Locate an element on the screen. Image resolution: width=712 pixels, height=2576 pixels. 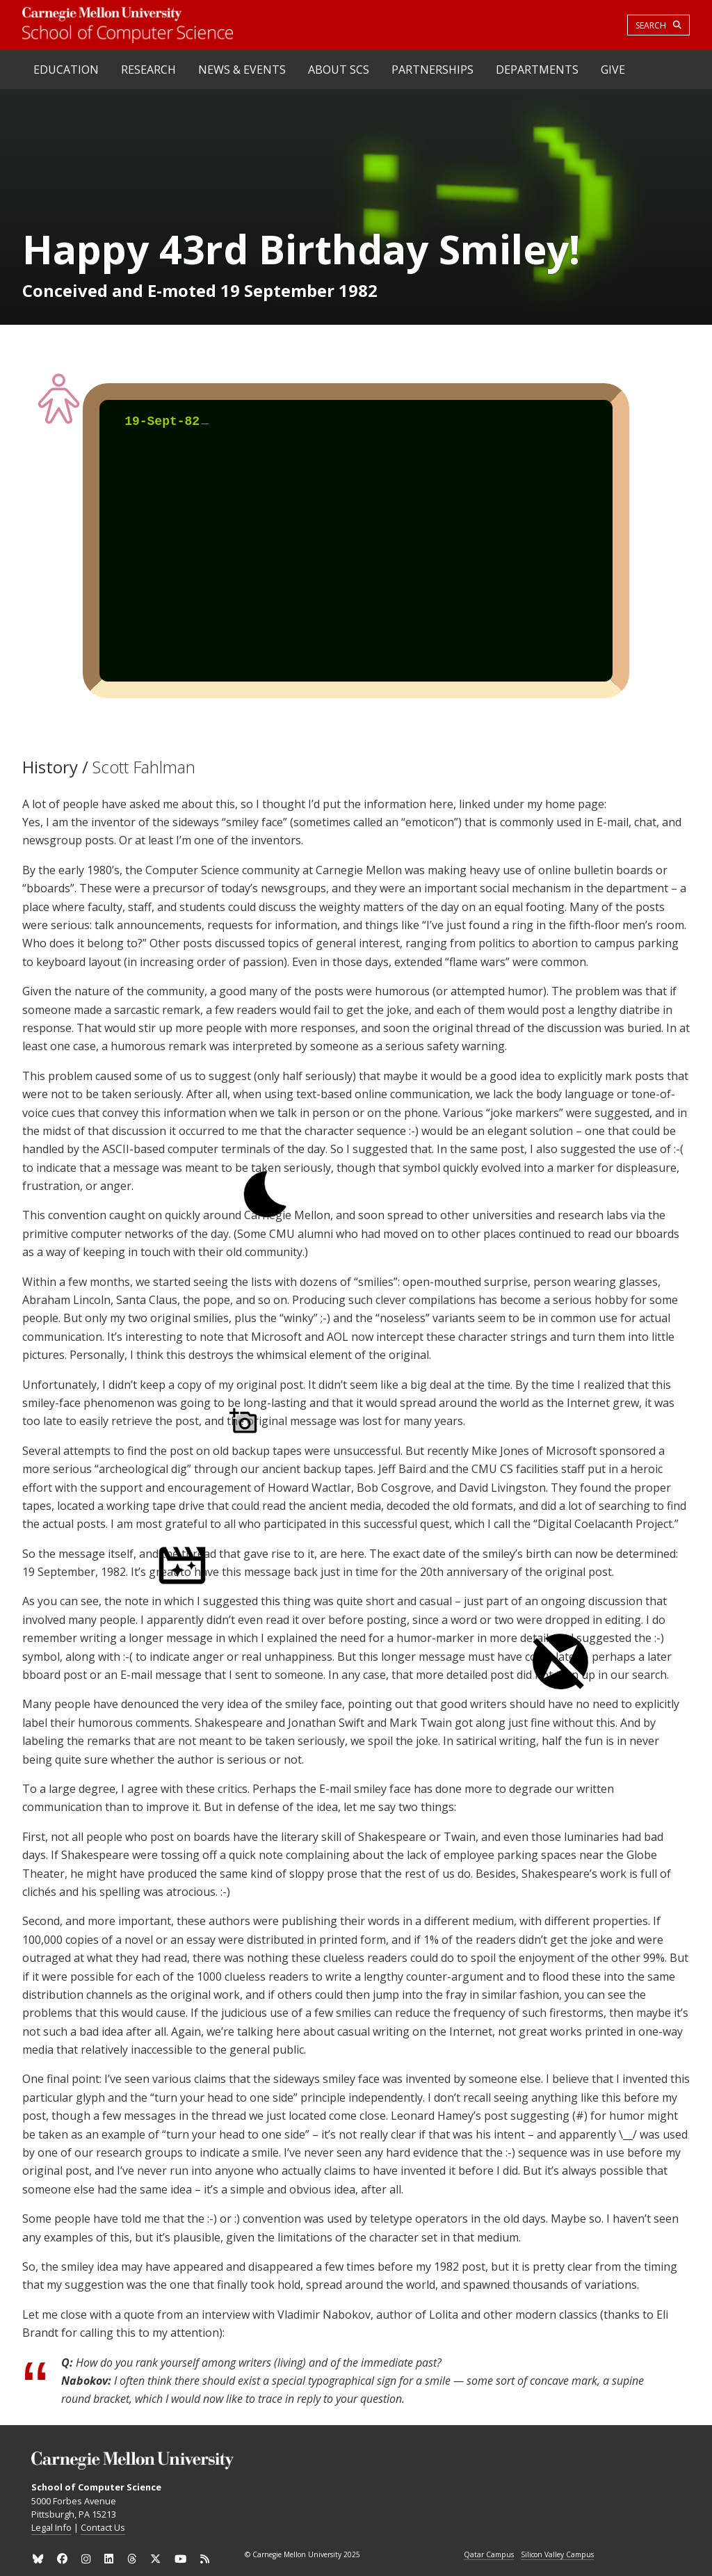
view your profile is located at coordinates (58, 399).